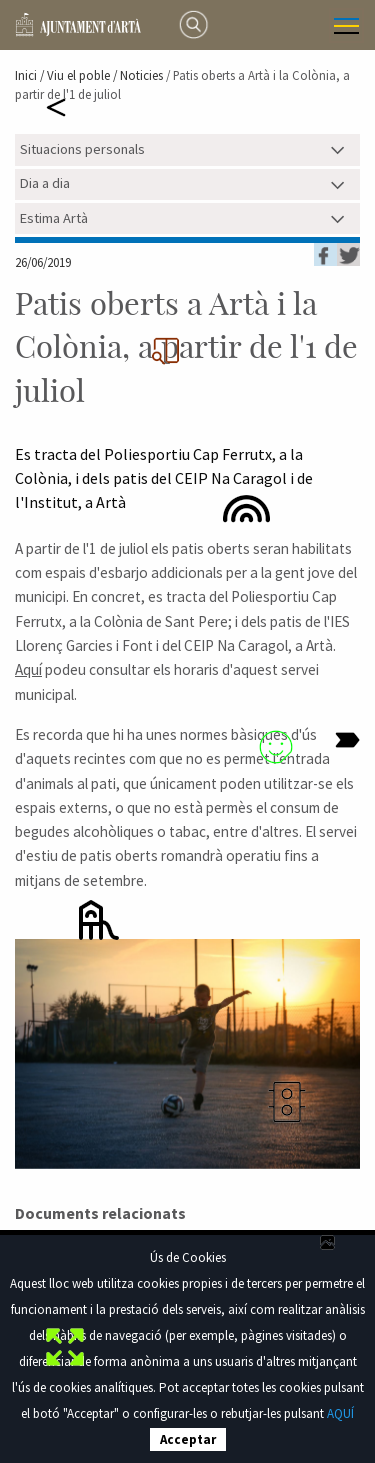 Image resolution: width=375 pixels, height=1463 pixels. Describe the element at coordinates (287, 1102) in the screenshot. I see `traffic or signal status indicator` at that location.